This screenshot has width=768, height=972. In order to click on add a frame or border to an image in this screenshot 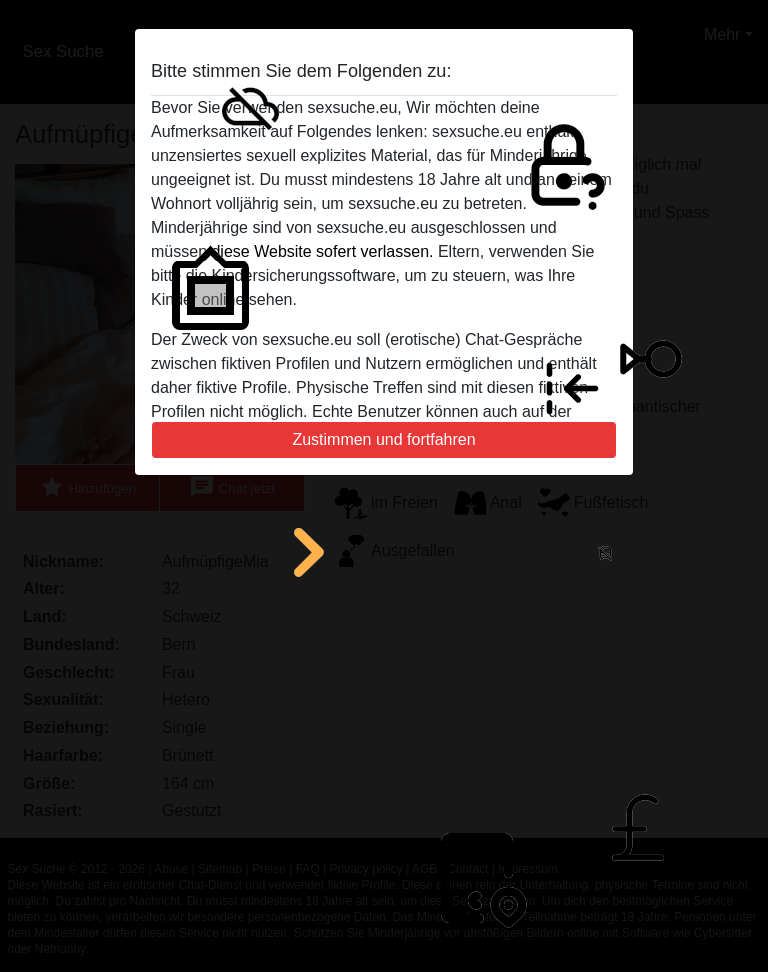, I will do `click(210, 291)`.